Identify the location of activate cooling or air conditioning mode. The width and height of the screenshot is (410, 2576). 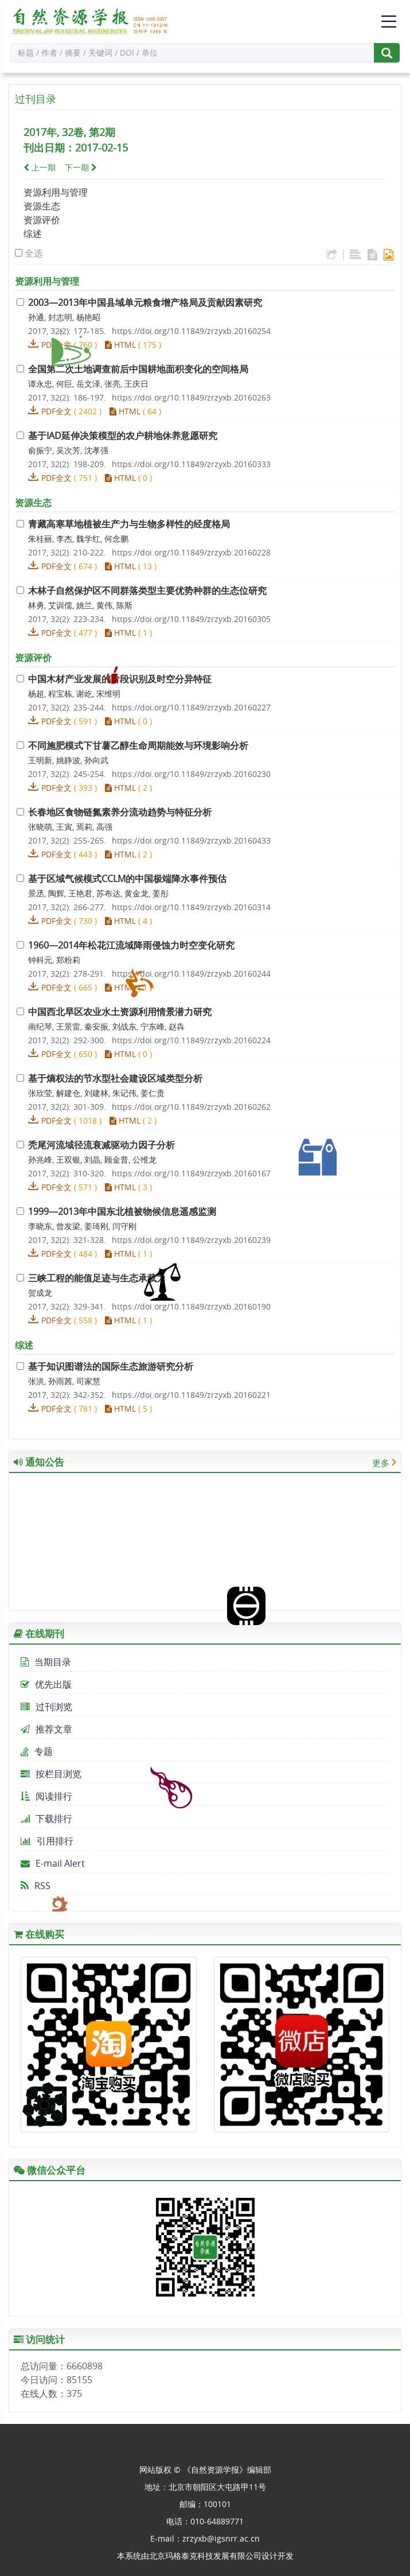
(44, 2105).